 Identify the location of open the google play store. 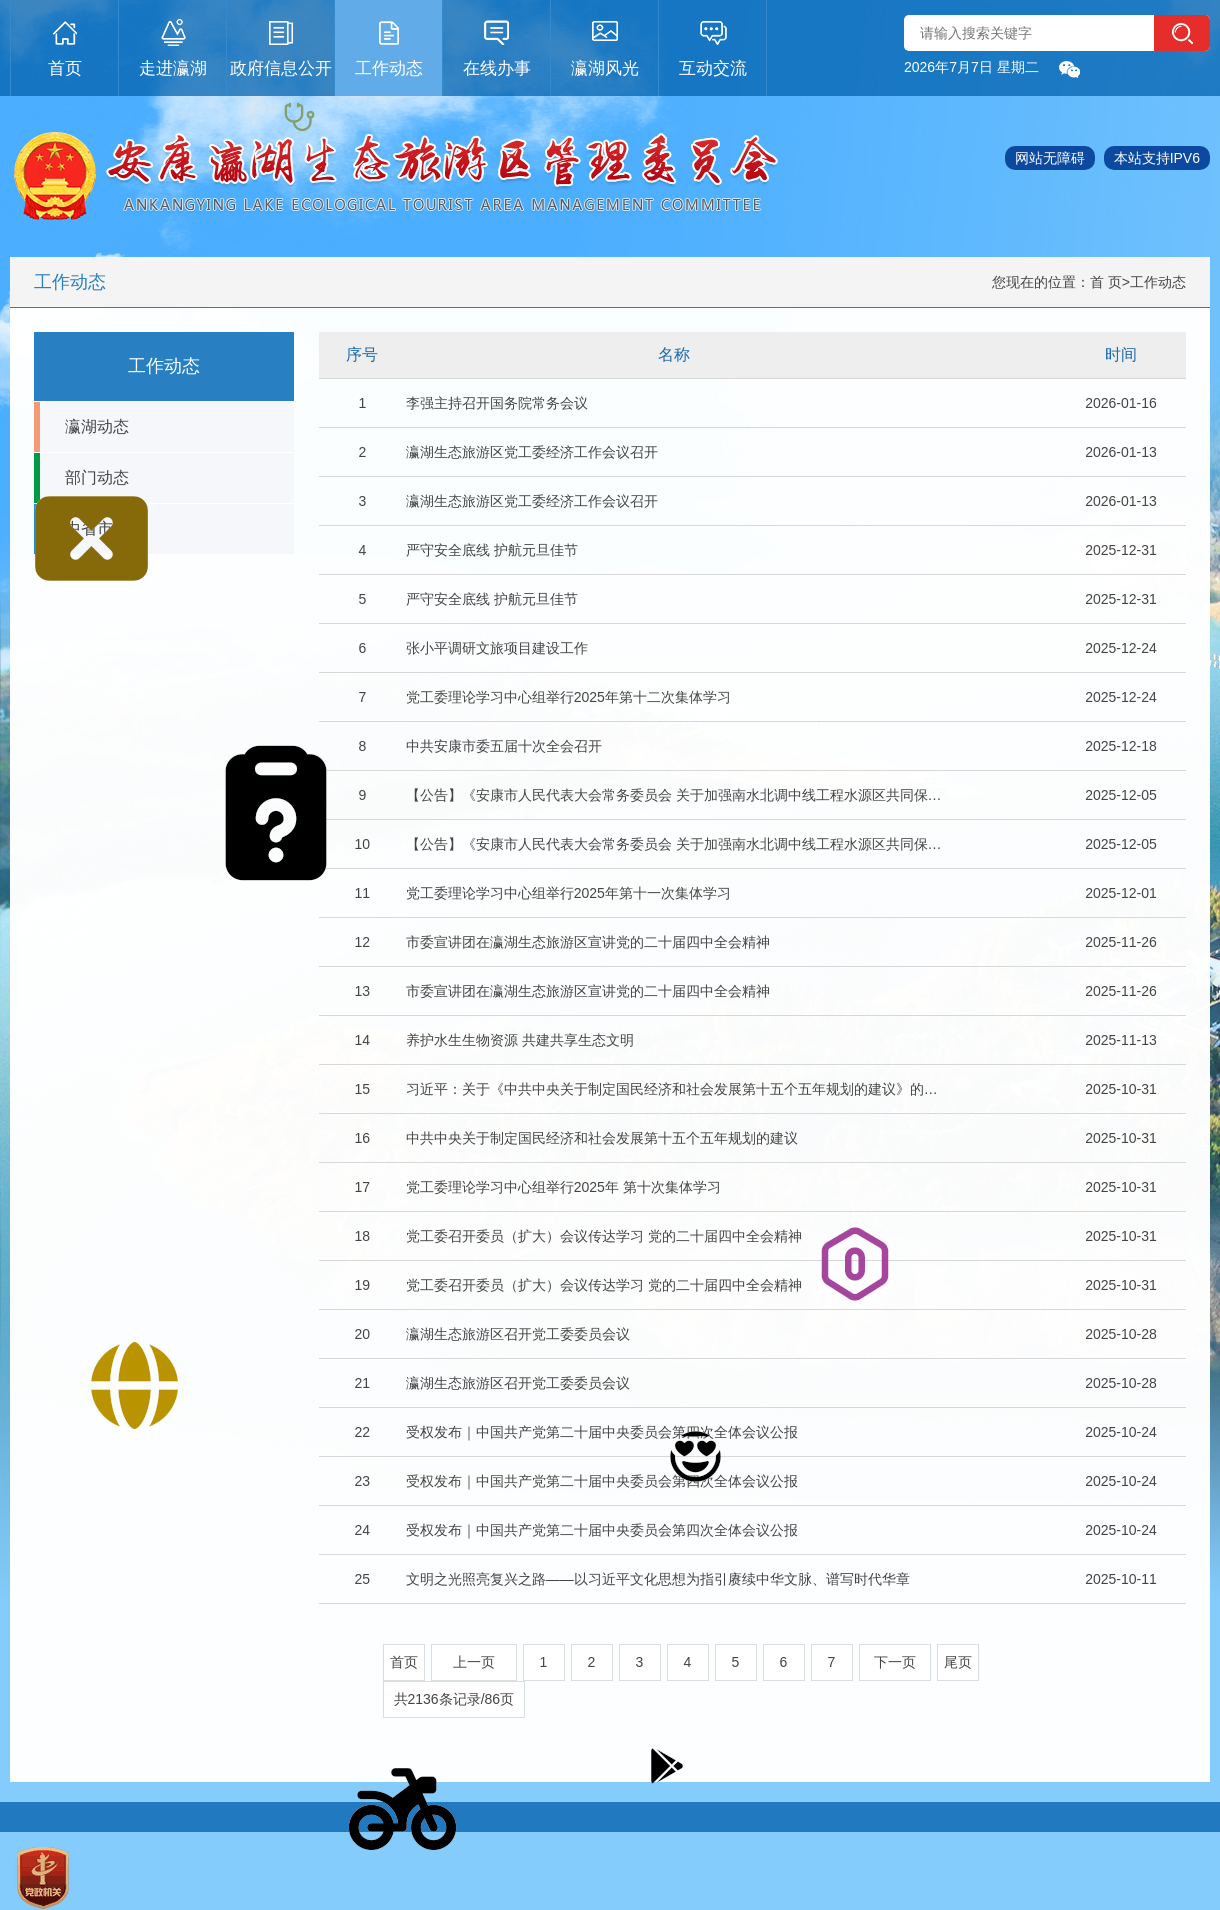
(667, 1766).